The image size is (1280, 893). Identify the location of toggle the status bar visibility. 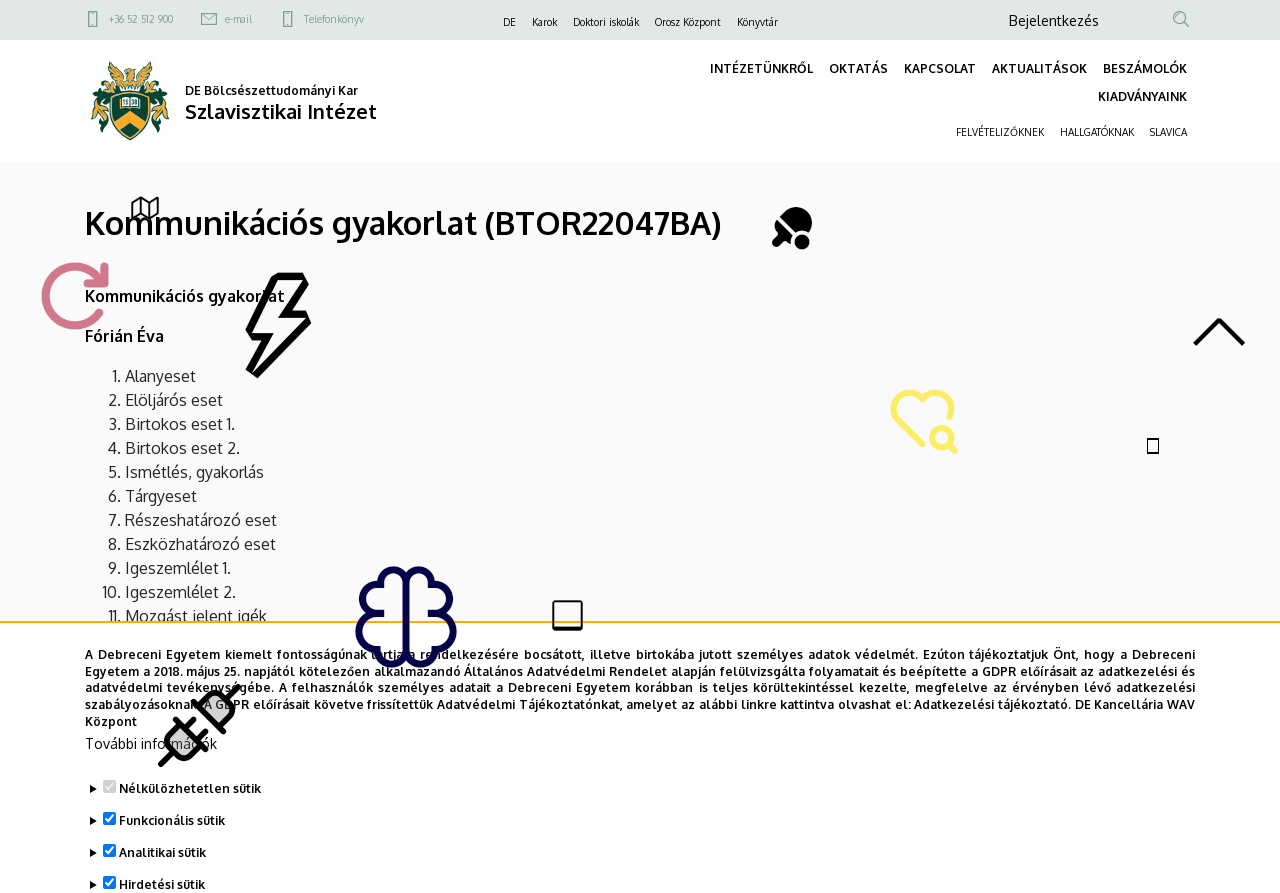
(567, 615).